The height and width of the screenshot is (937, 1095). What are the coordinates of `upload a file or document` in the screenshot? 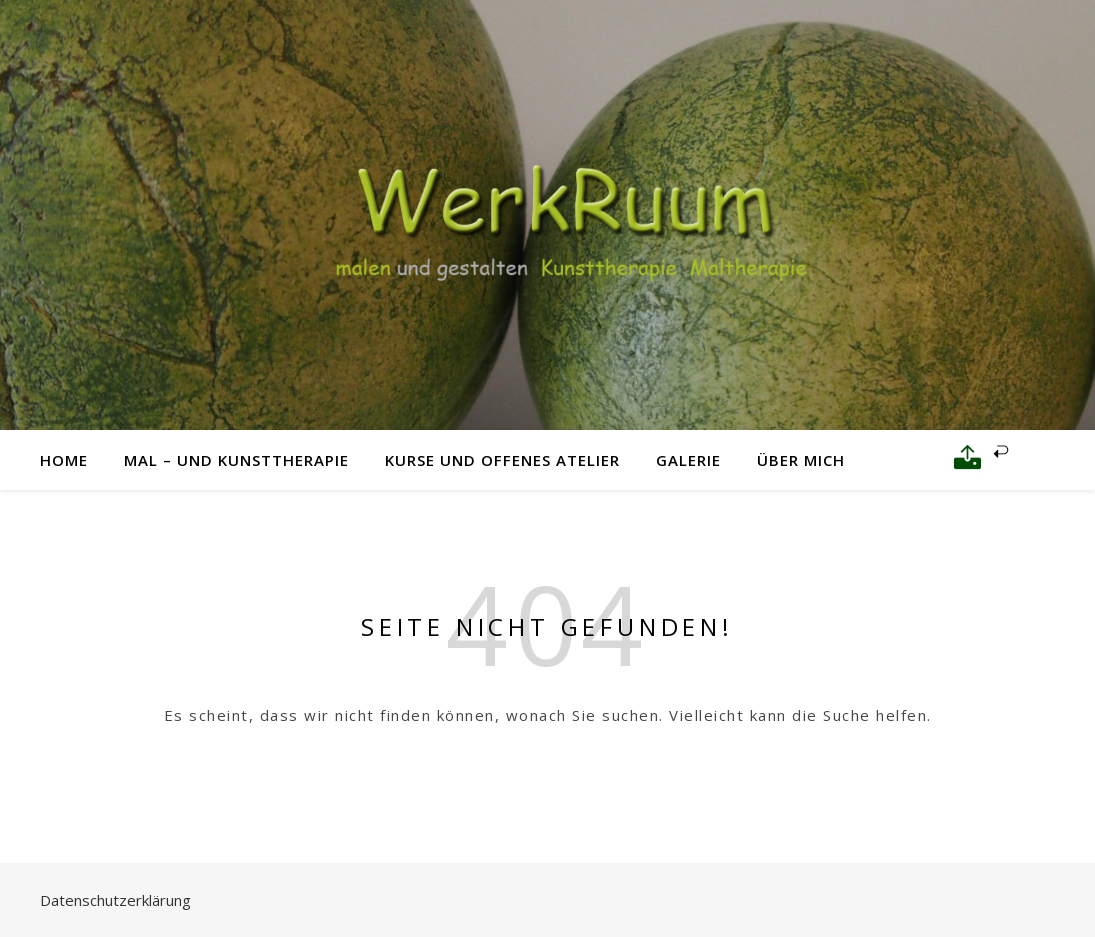 It's located at (967, 458).